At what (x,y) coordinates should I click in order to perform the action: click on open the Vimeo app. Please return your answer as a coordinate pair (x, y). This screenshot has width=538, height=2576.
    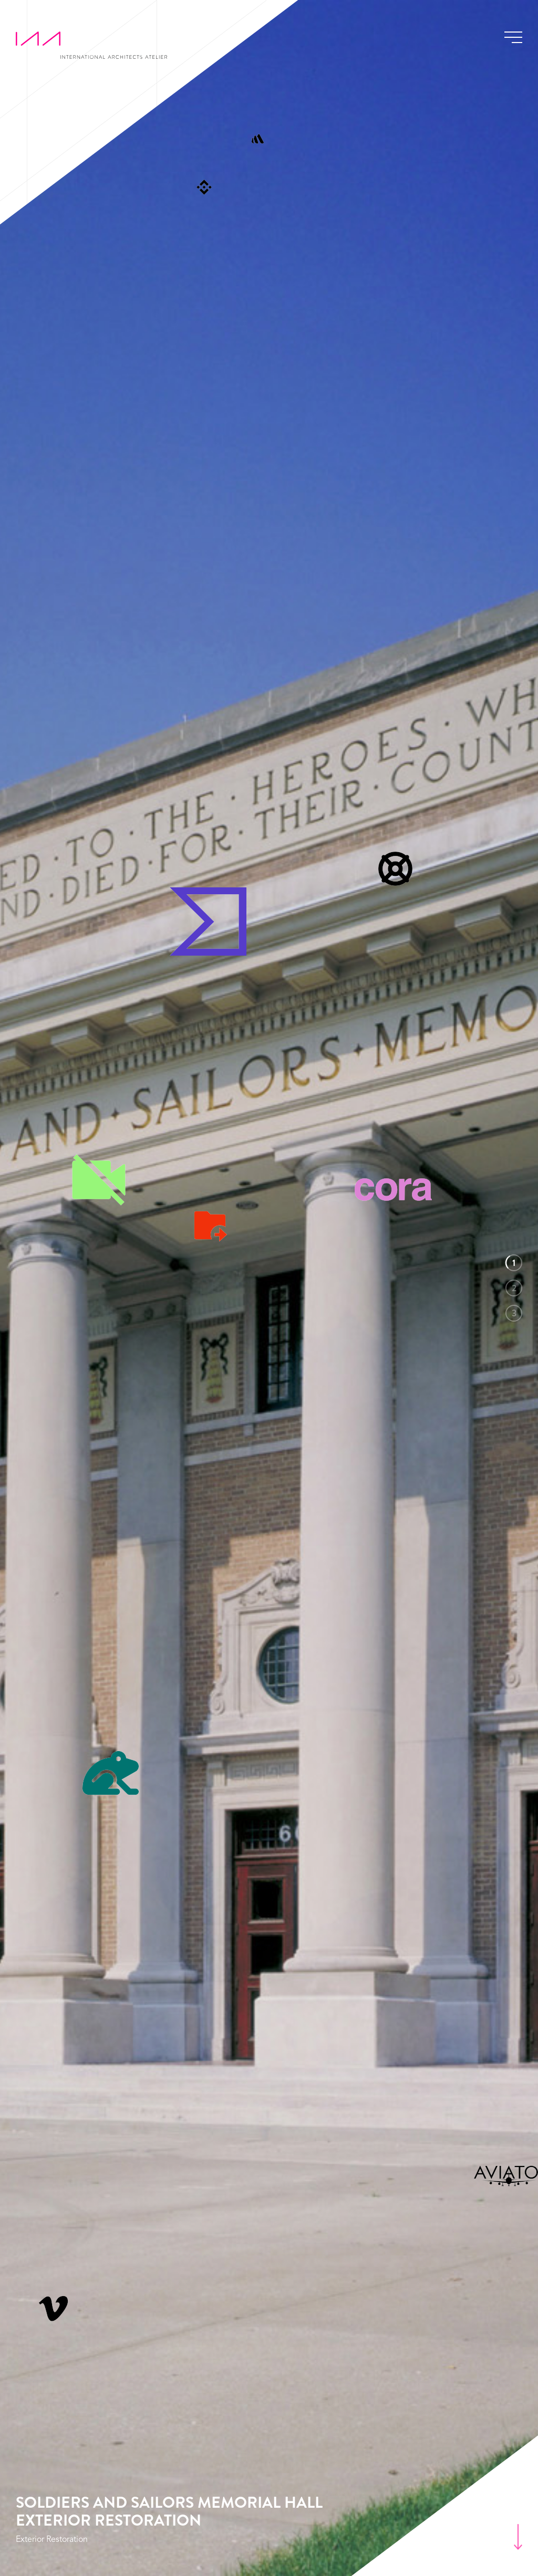
    Looking at the image, I should click on (53, 2308).